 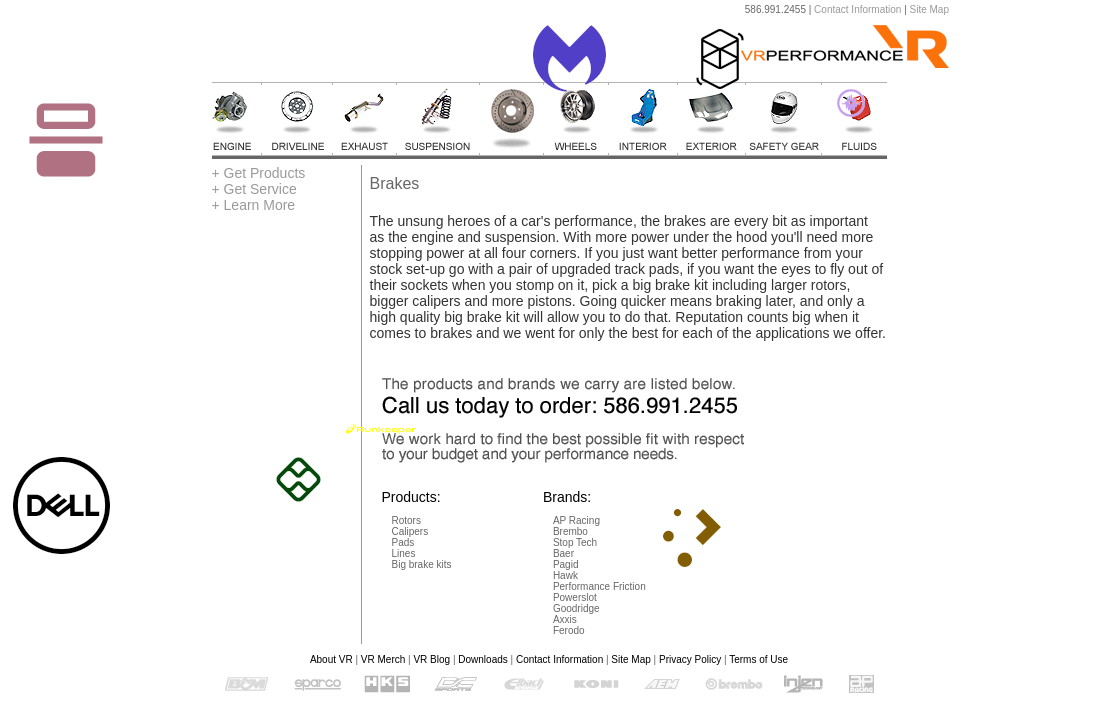 I want to click on flip content vertically, so click(x=66, y=140).